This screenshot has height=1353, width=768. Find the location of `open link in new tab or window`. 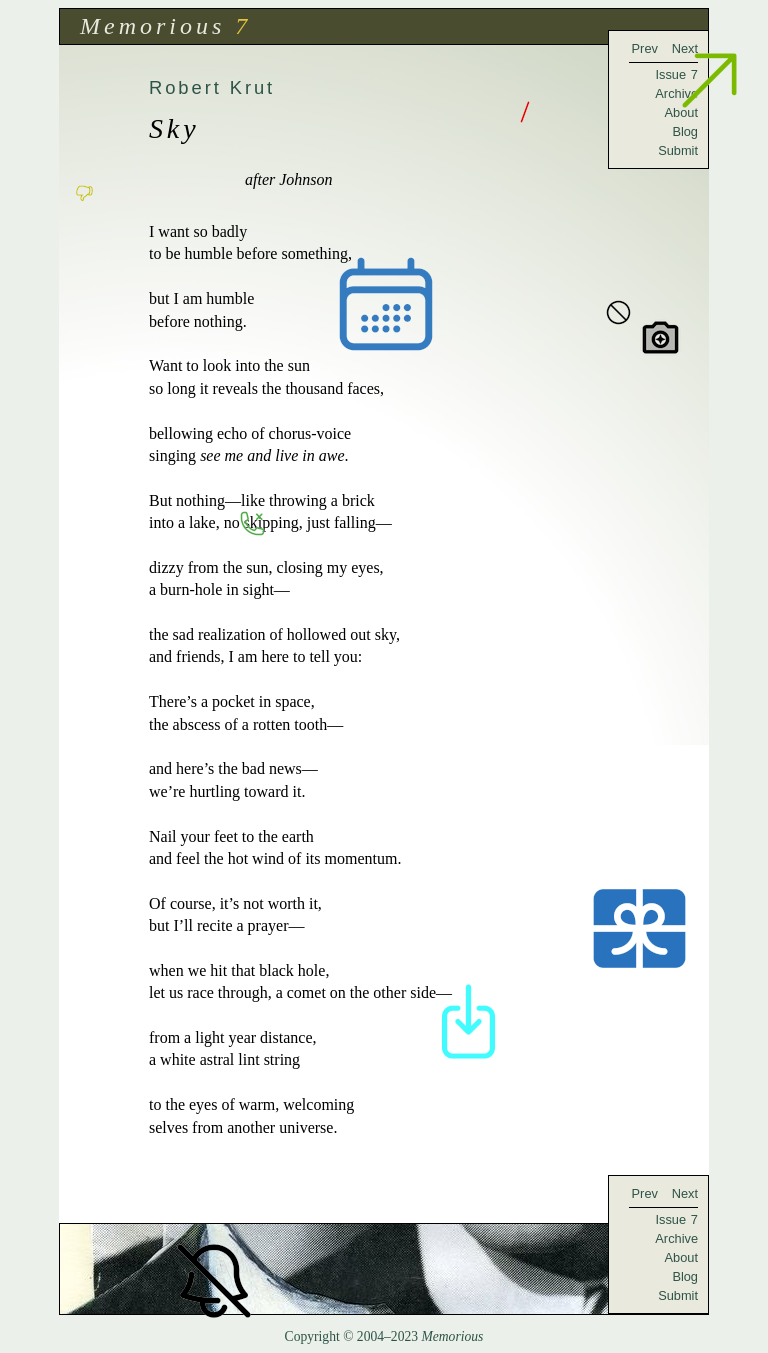

open link in new tab or window is located at coordinates (709, 80).